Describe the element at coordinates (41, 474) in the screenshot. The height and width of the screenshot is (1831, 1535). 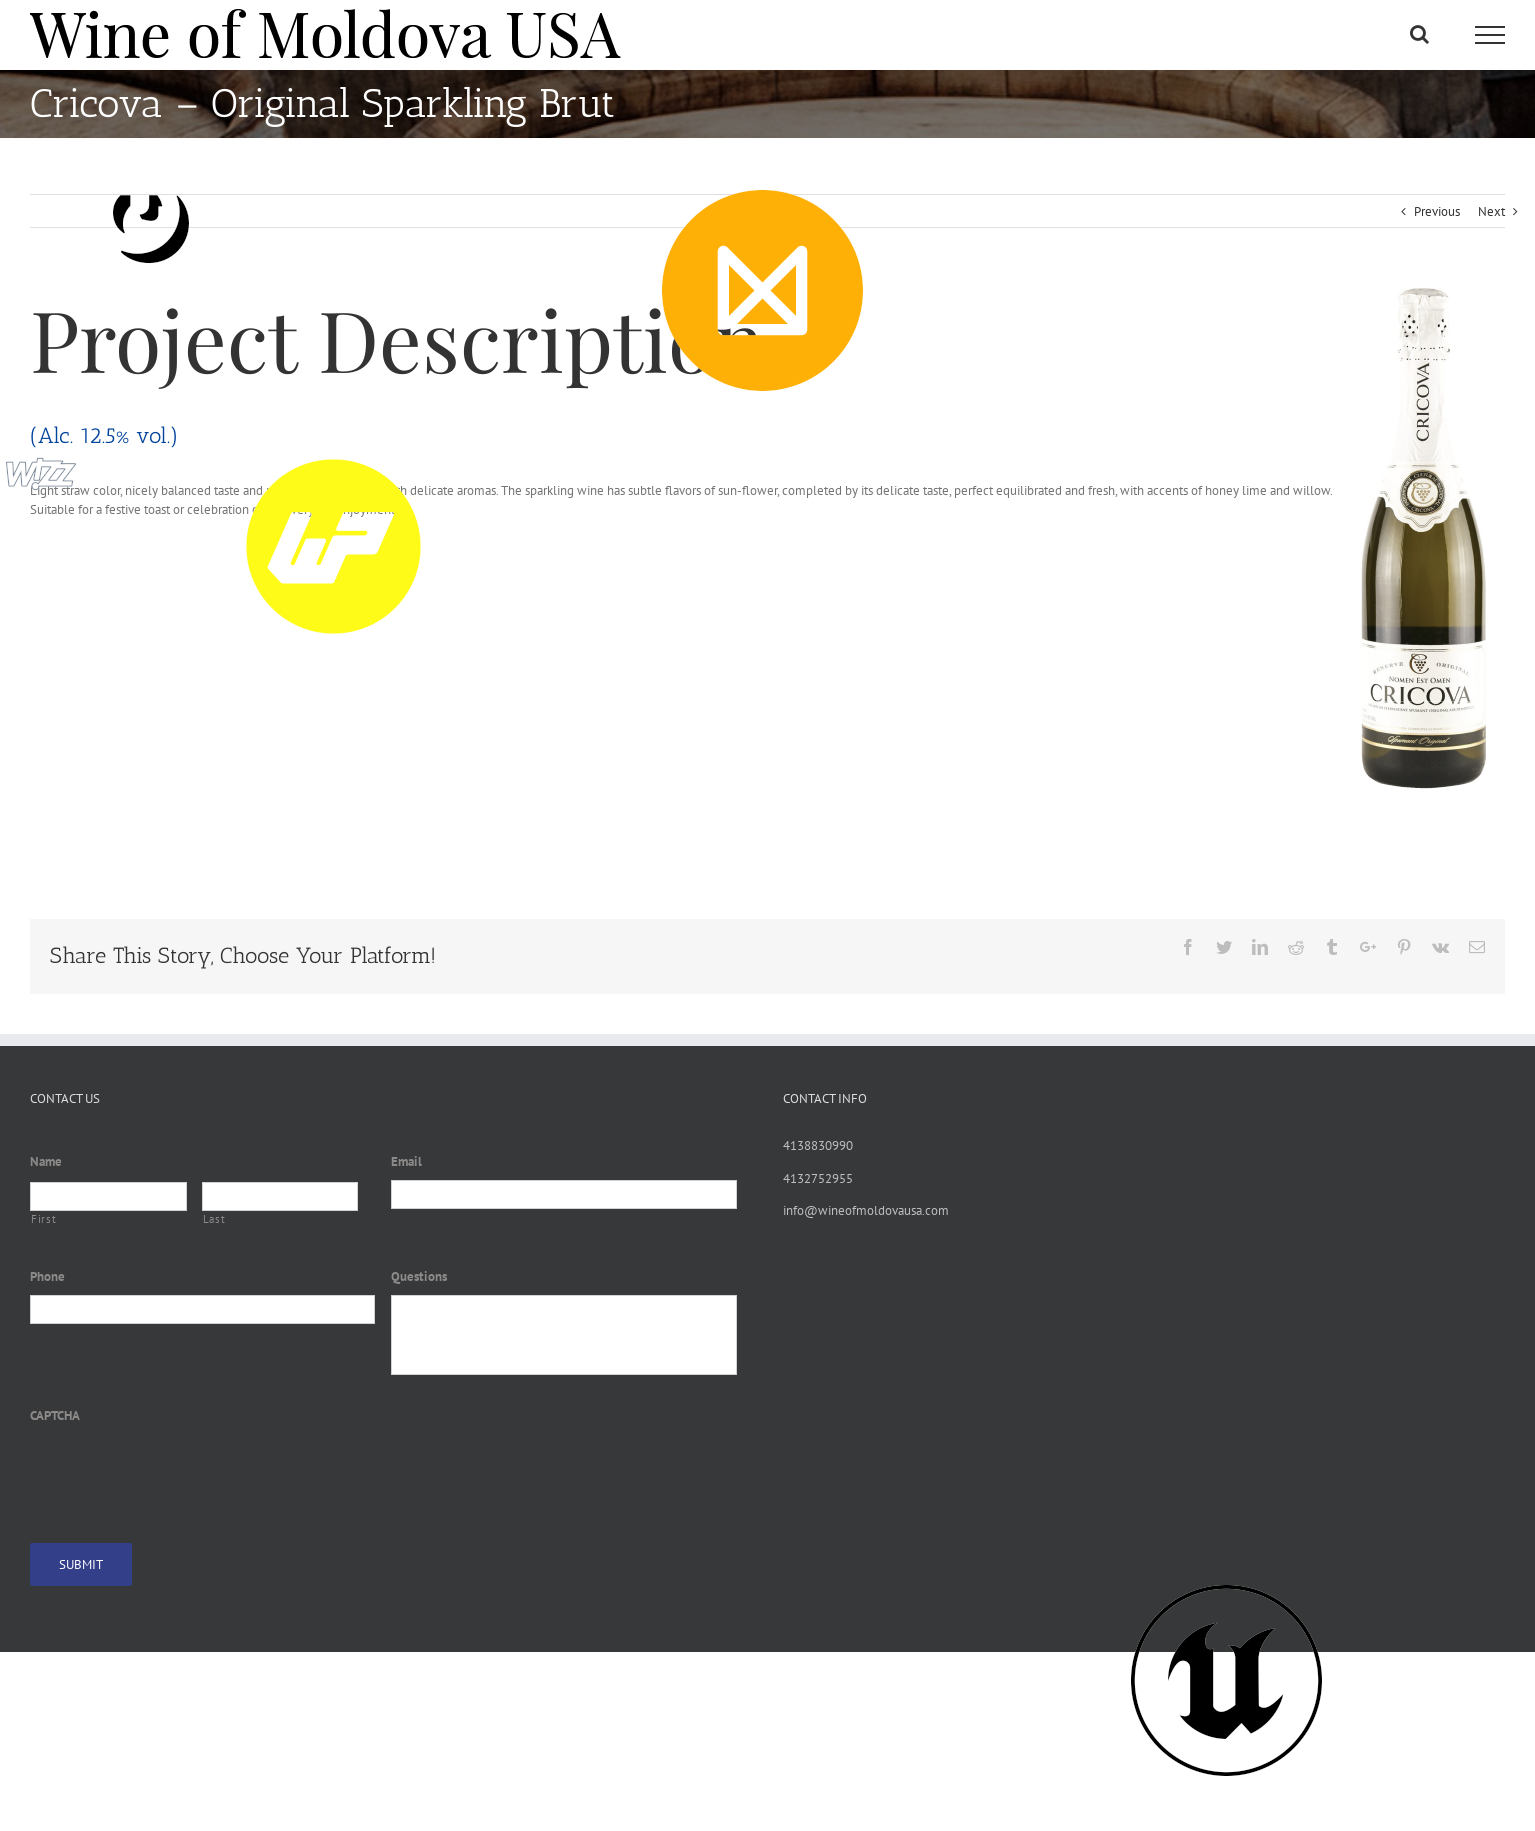
I see `visit the Wizz Air website or app` at that location.